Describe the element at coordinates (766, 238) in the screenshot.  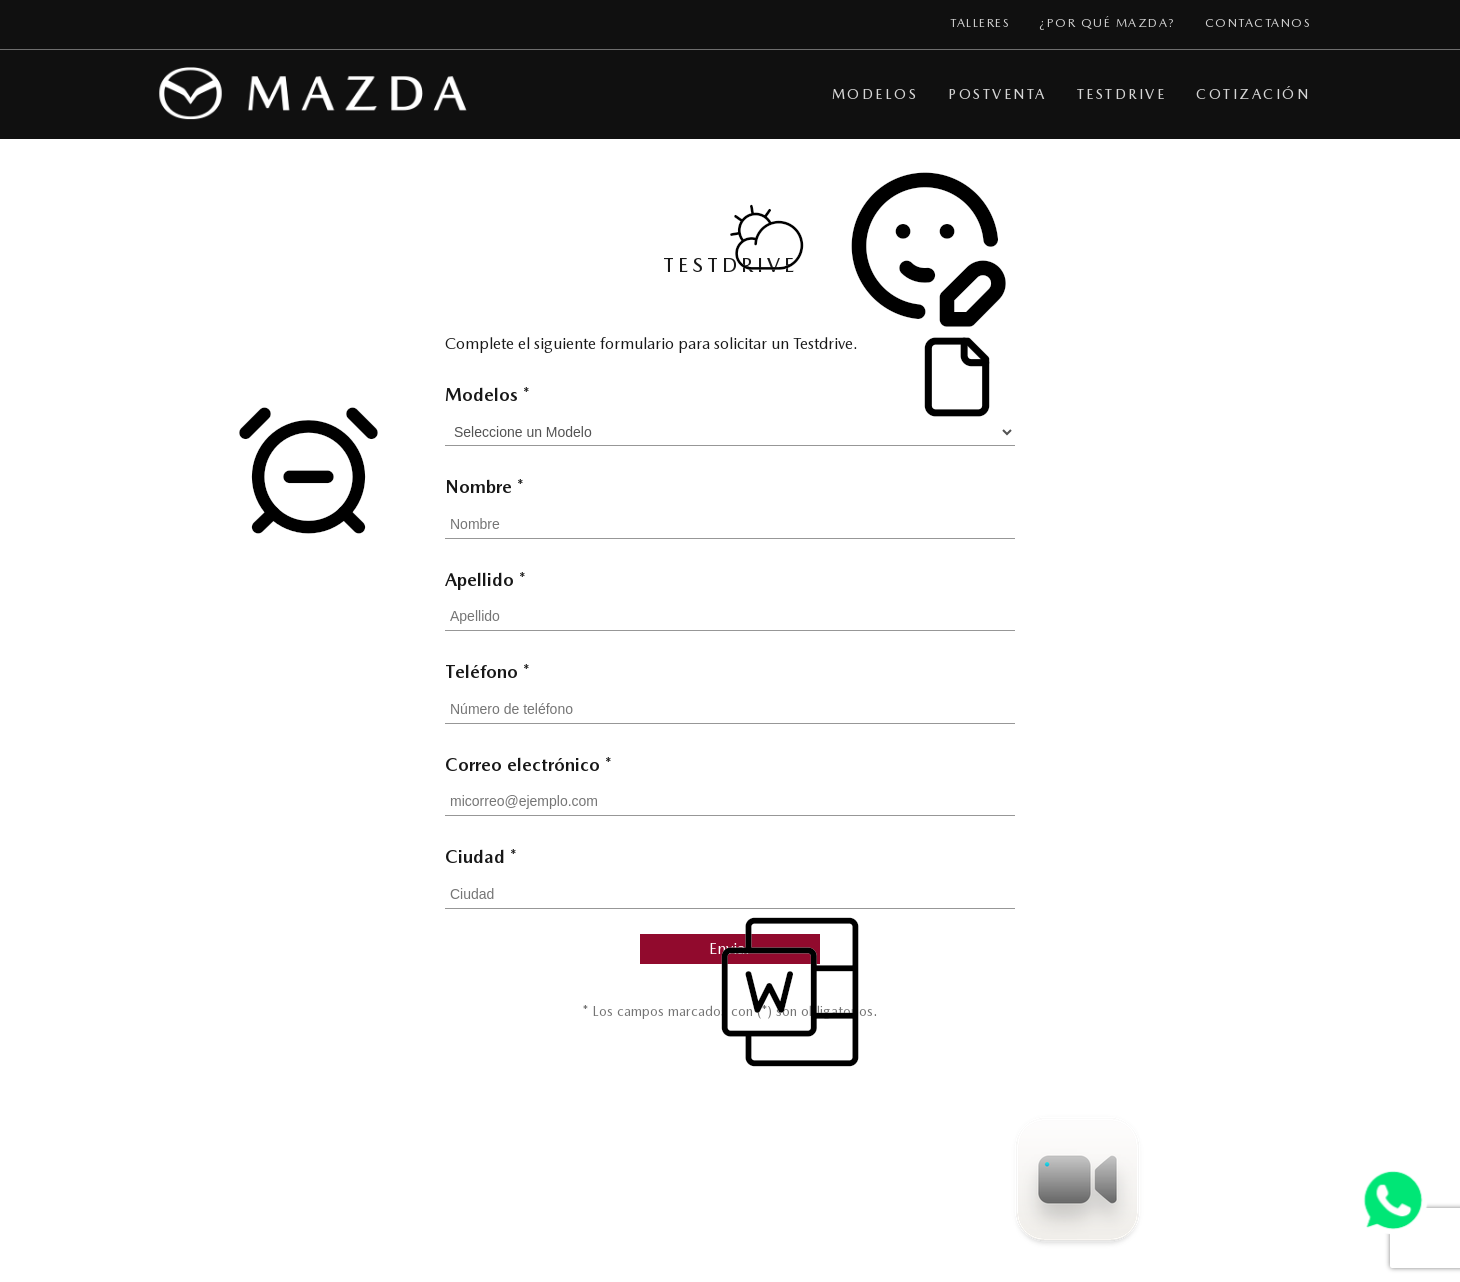
I see `view current weather conditions` at that location.